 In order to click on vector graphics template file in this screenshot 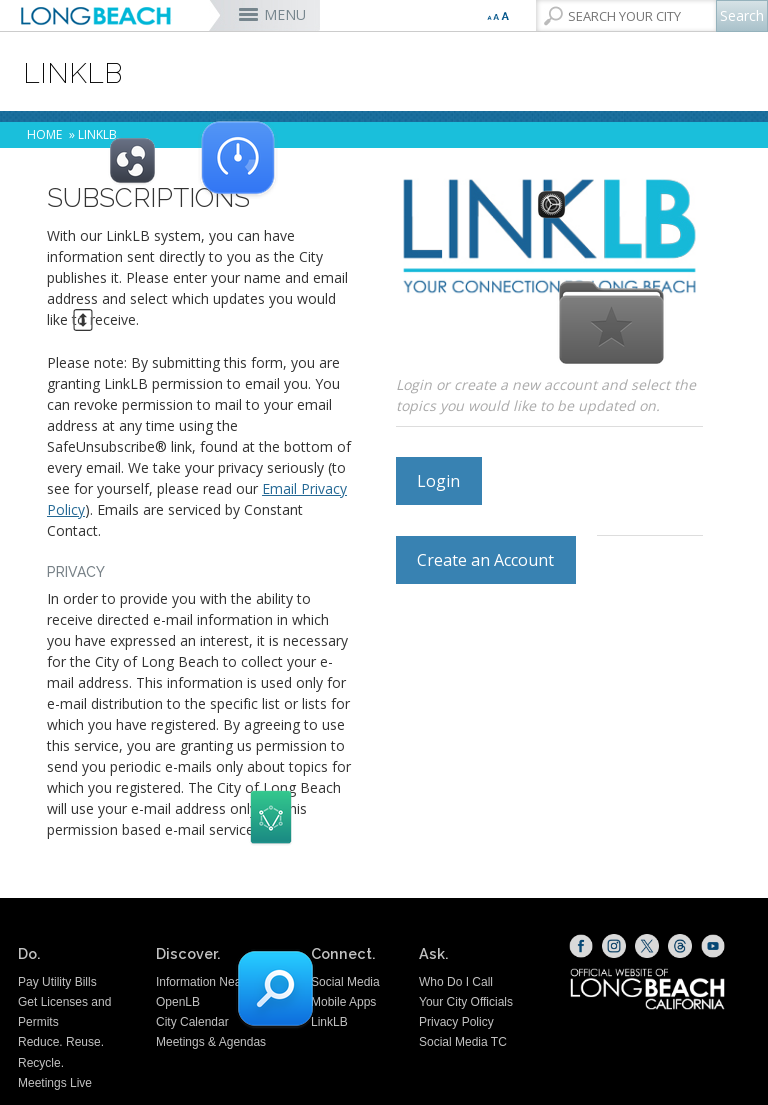, I will do `click(271, 818)`.